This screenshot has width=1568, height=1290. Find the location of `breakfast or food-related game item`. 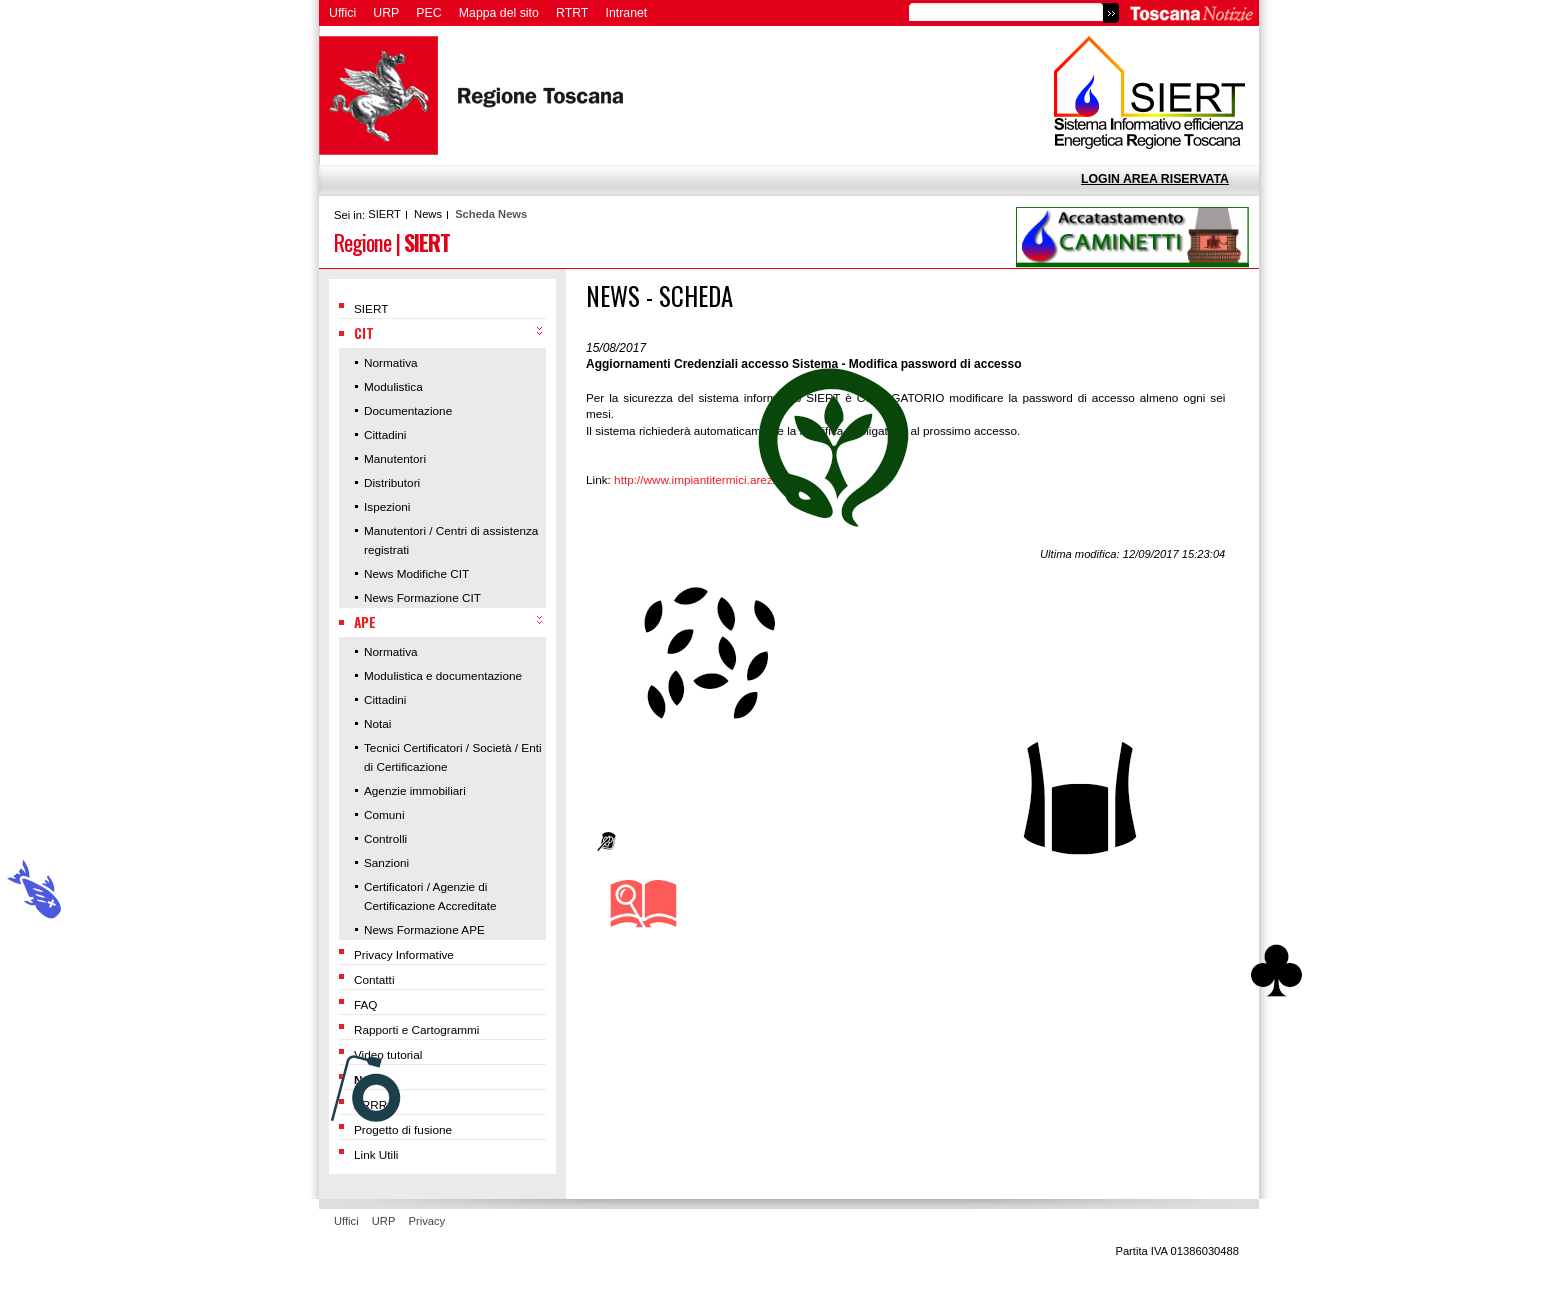

breakfast or food-related game item is located at coordinates (606, 841).